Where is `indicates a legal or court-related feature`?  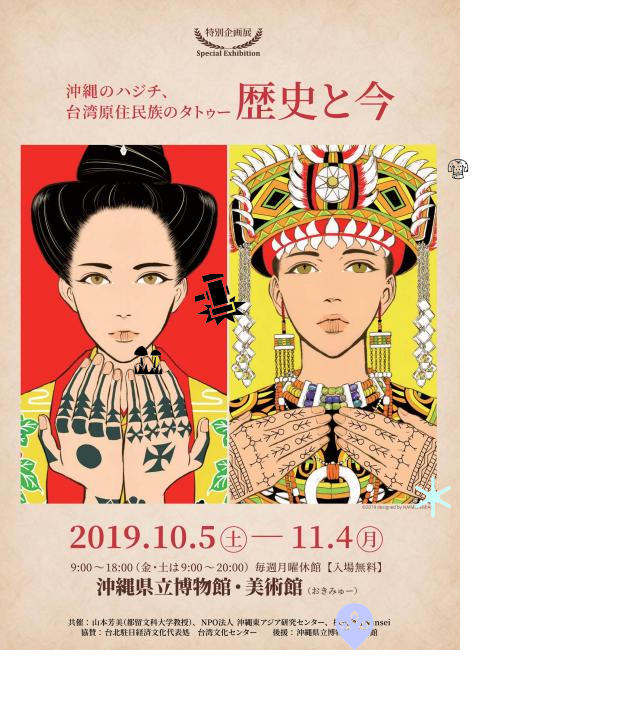
indicates a legal or court-related feature is located at coordinates (221, 300).